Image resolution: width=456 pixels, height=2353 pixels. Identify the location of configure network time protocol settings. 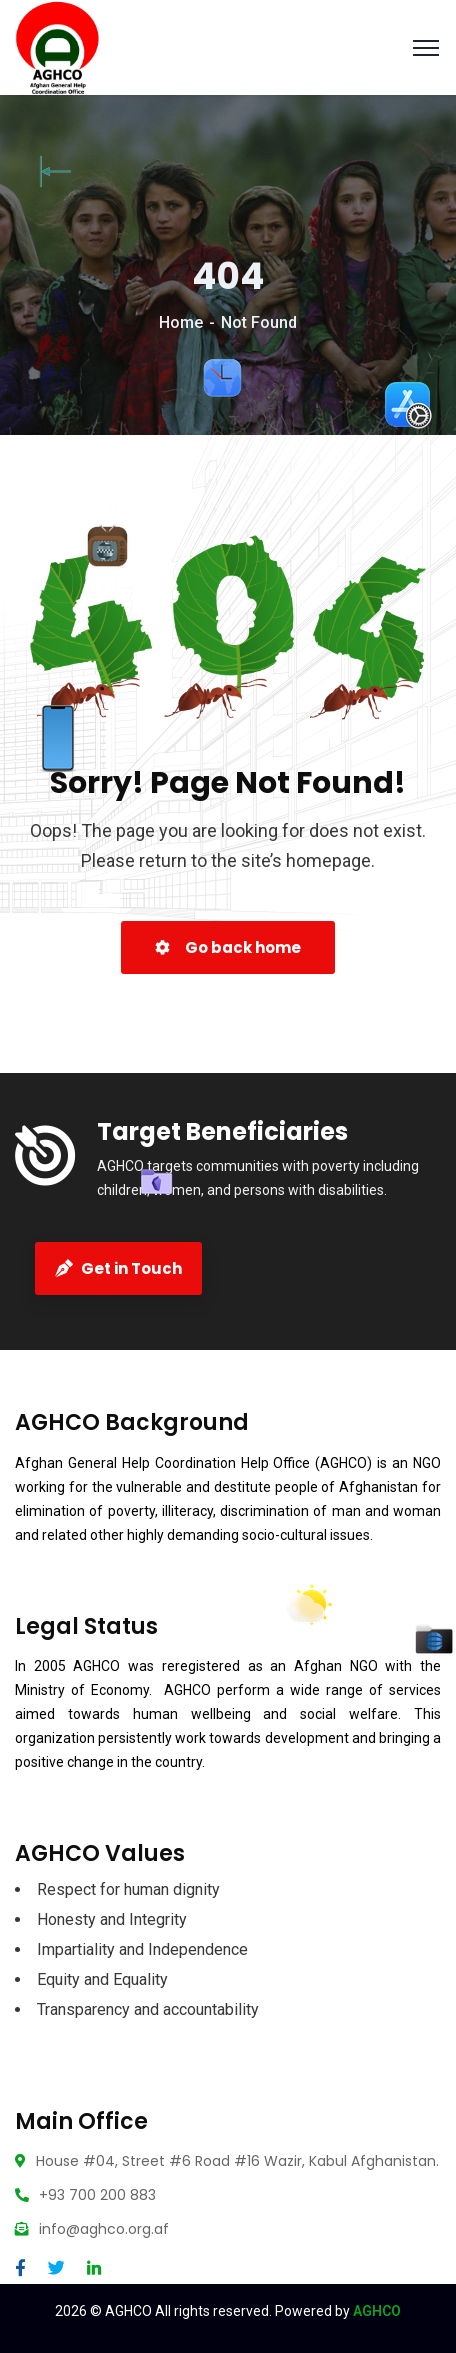
(222, 378).